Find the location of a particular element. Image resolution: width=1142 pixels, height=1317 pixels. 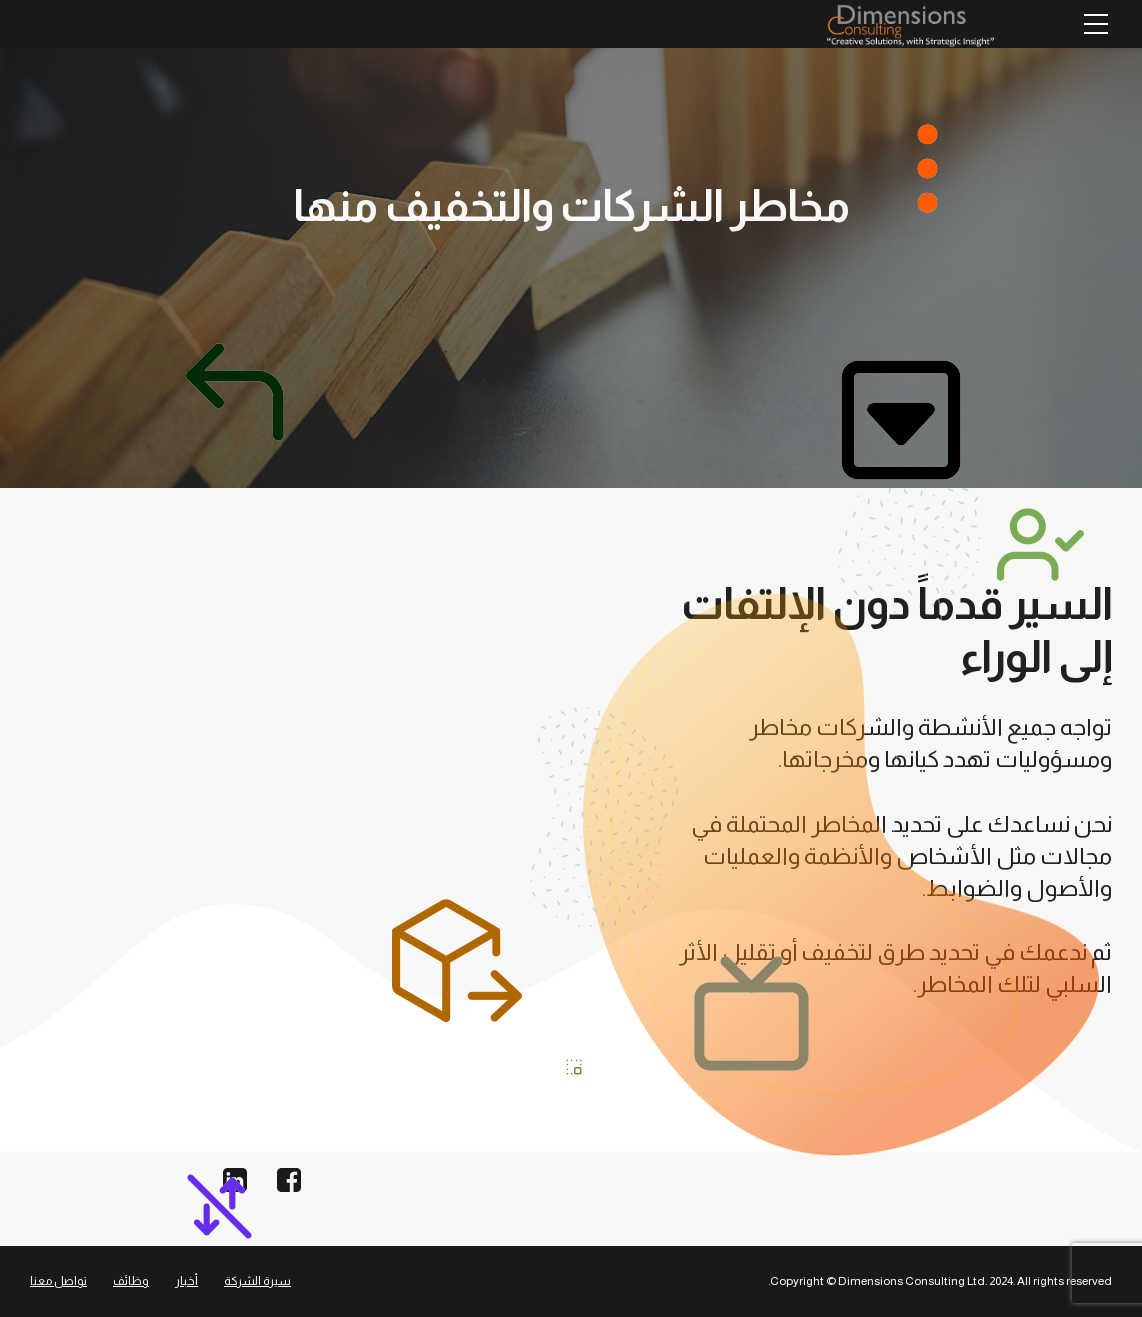

go back to the previous screen is located at coordinates (235, 392).